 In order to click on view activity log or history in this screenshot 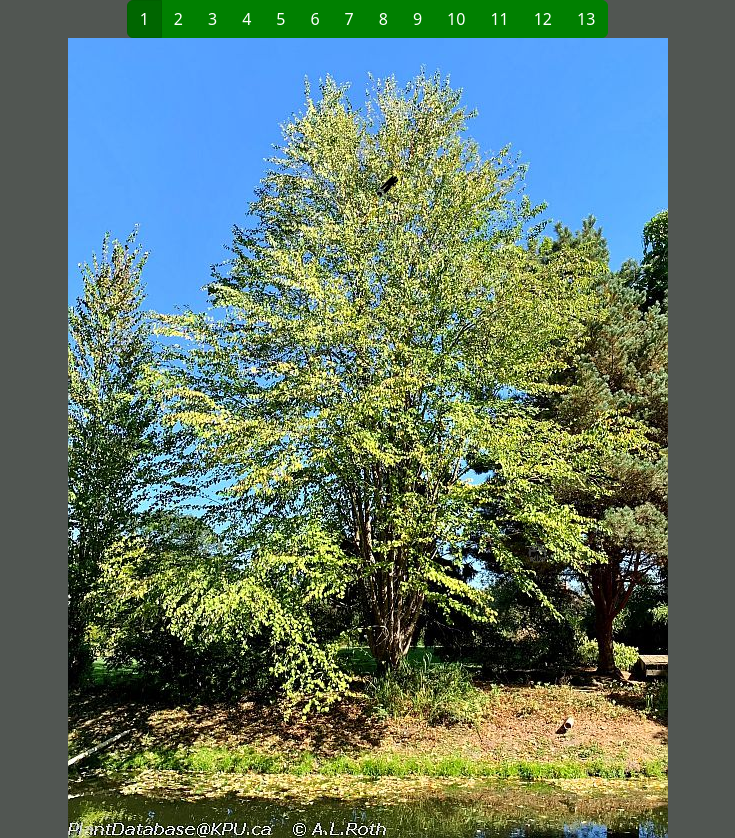, I will do `click(387, 186)`.